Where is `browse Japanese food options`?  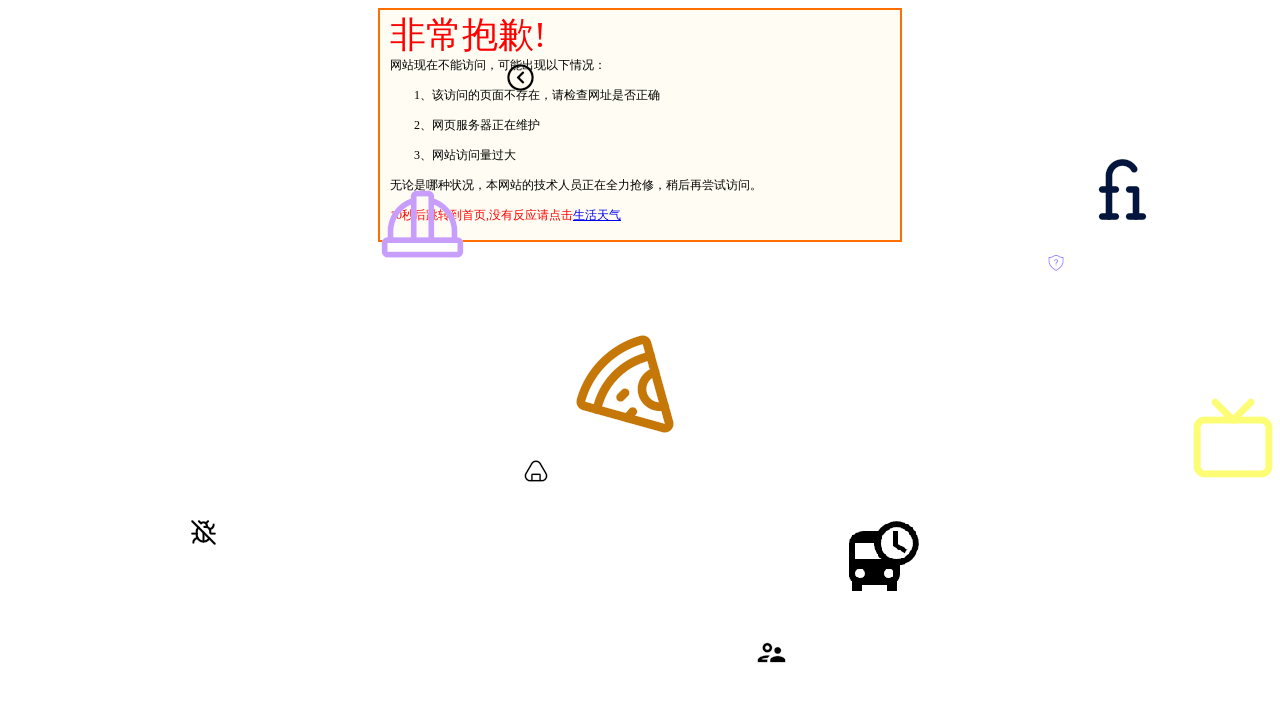
browse Japanese food options is located at coordinates (536, 471).